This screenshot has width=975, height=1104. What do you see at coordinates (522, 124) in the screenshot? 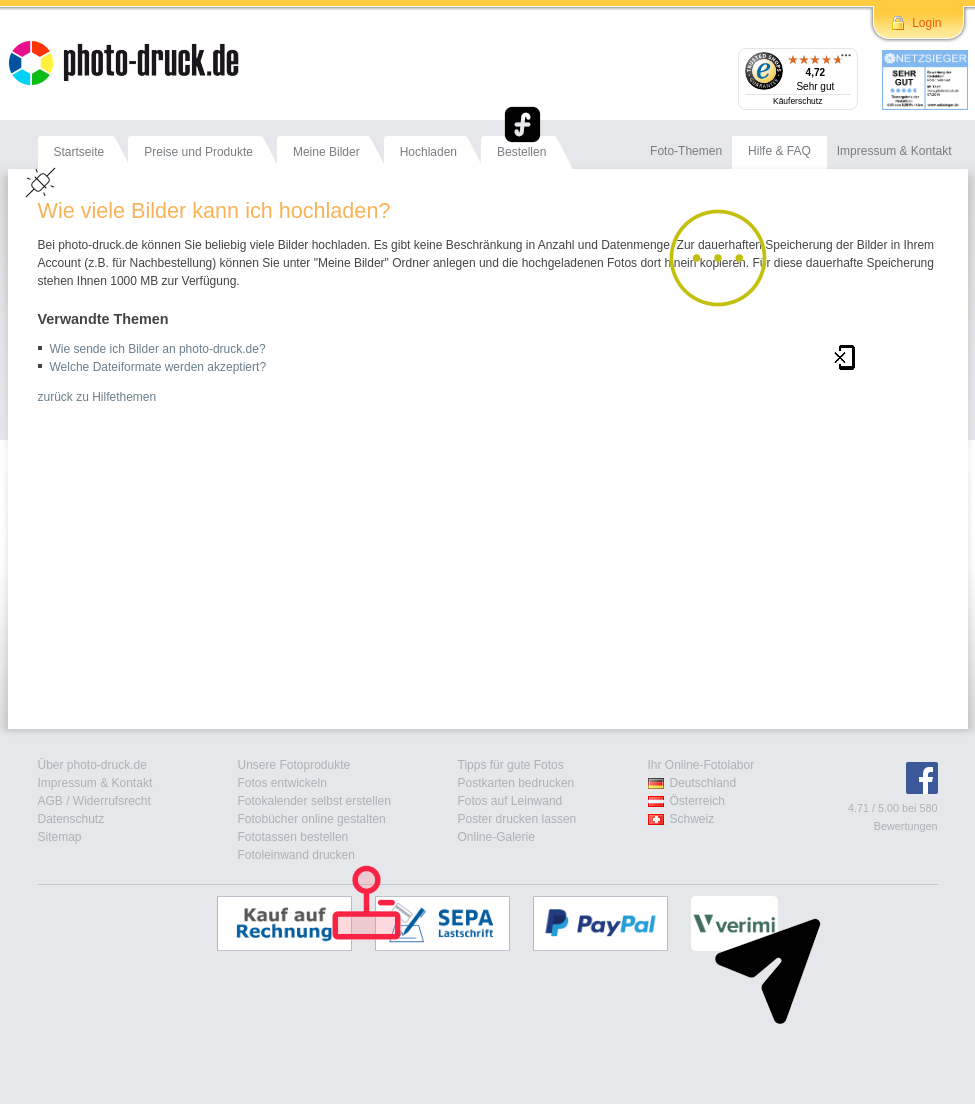
I see `access function or formula editor` at bounding box center [522, 124].